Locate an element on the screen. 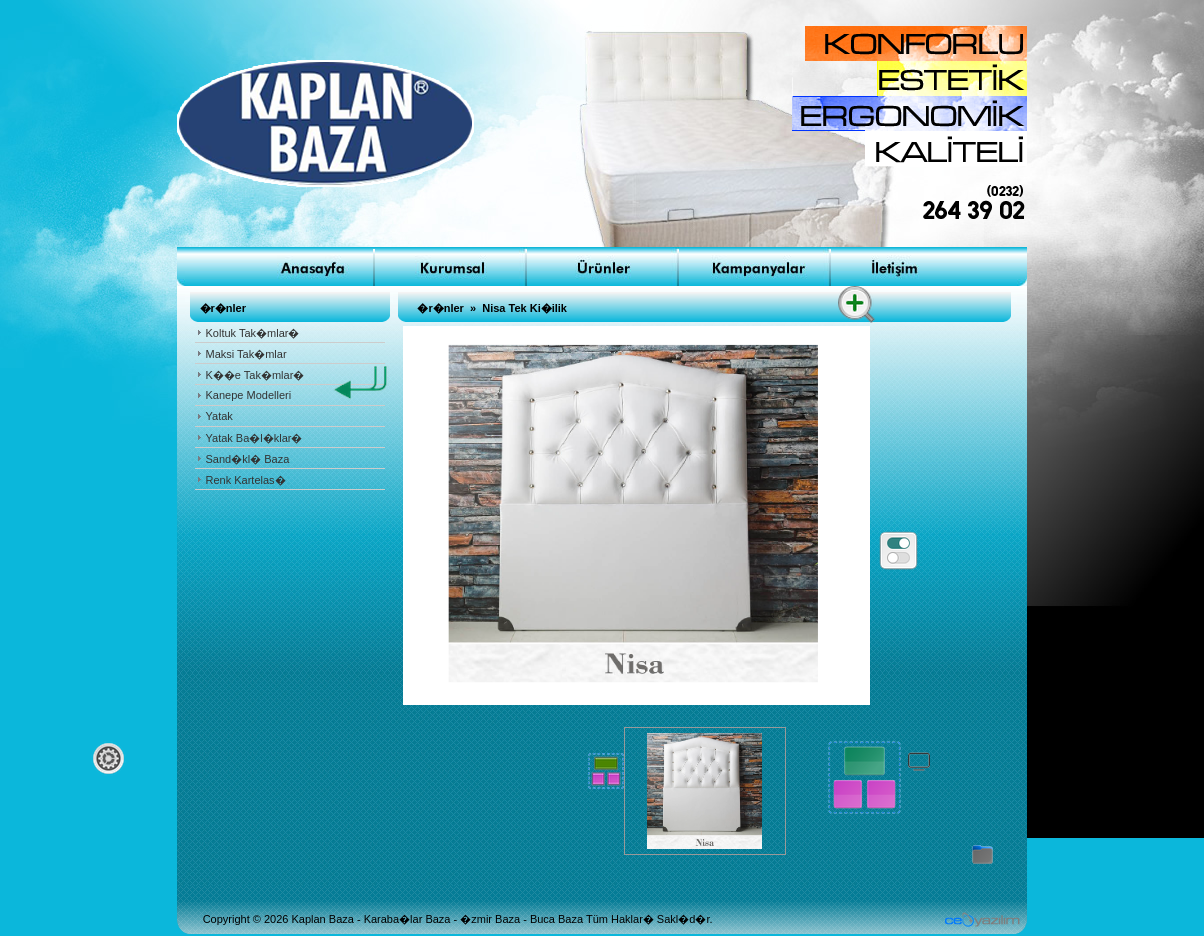 The height and width of the screenshot is (936, 1204). open settings or preferences is located at coordinates (108, 758).